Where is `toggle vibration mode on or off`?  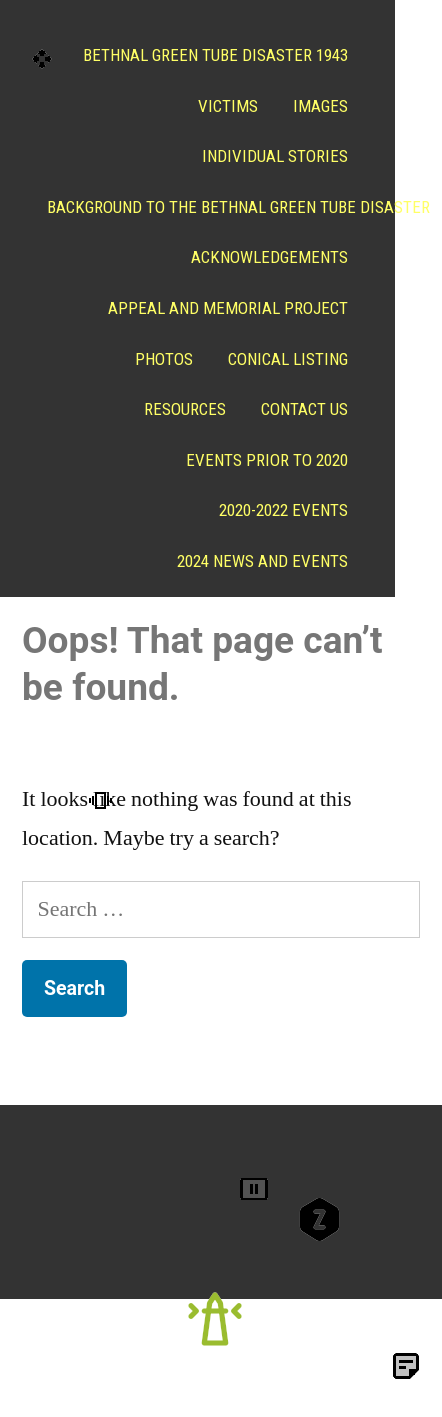 toggle vibration mode on or off is located at coordinates (100, 800).